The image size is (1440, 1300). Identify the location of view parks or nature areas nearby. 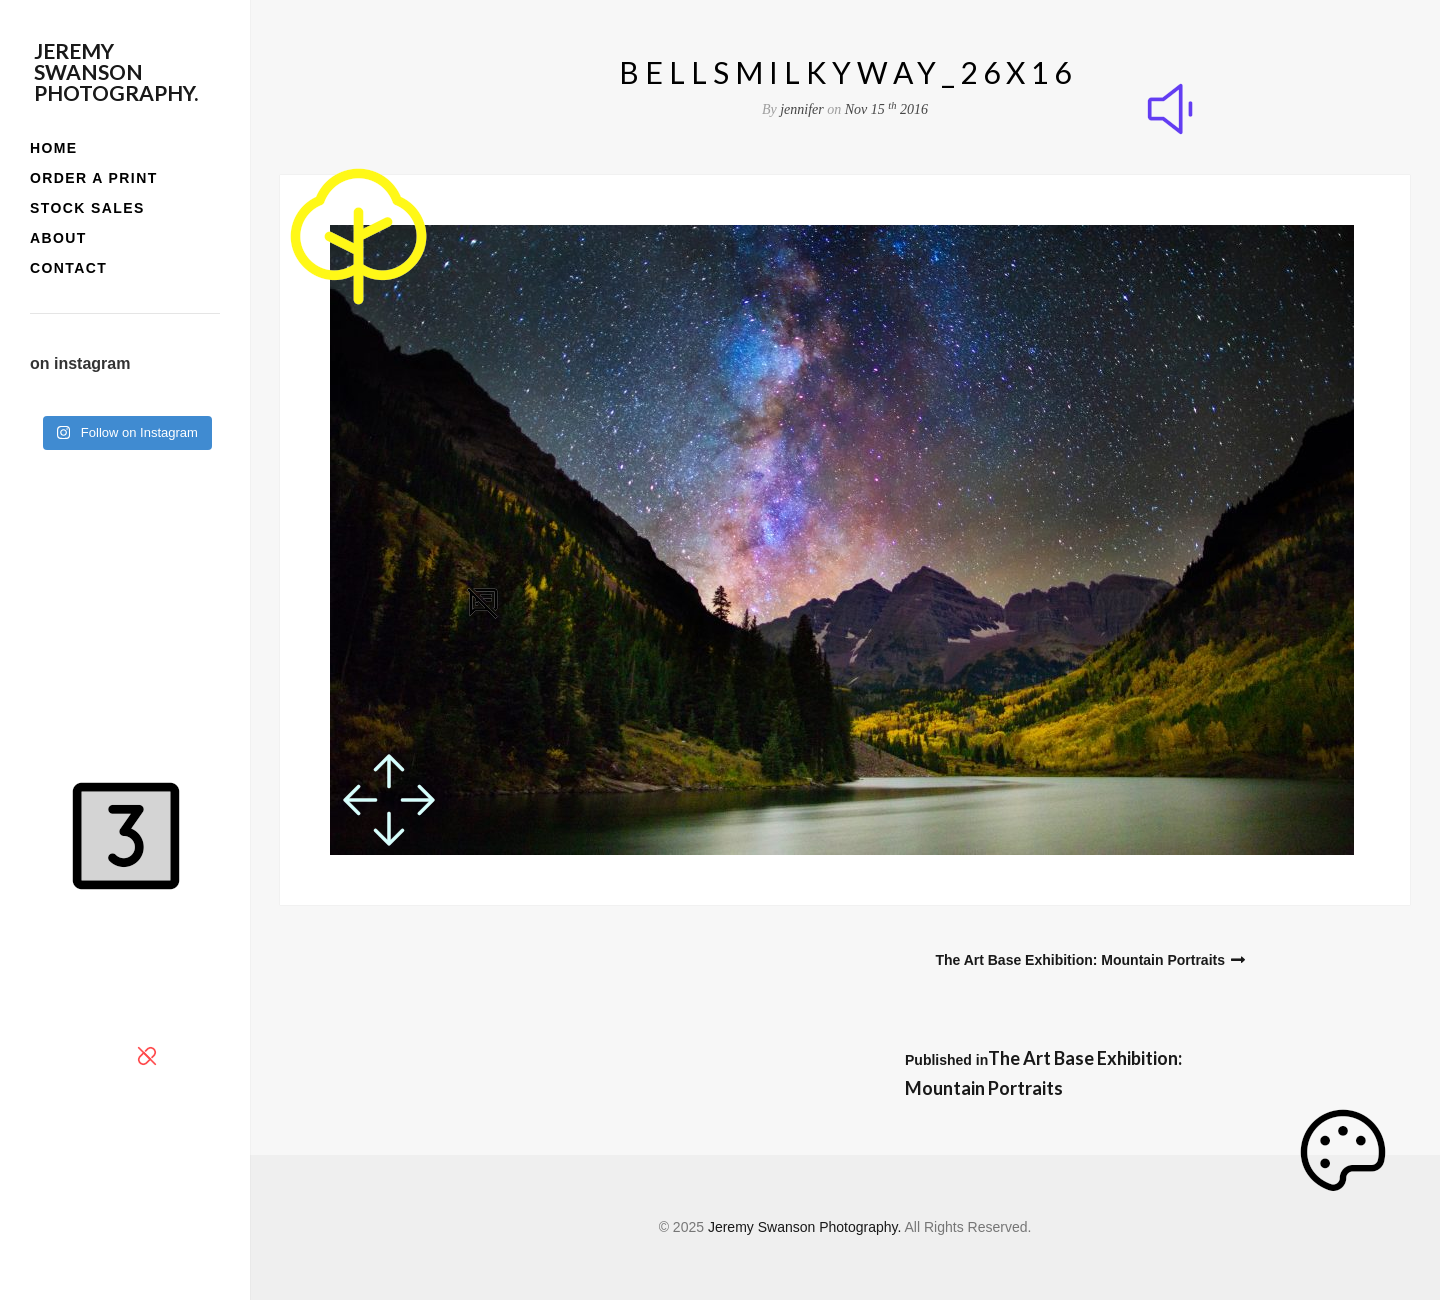
(358, 236).